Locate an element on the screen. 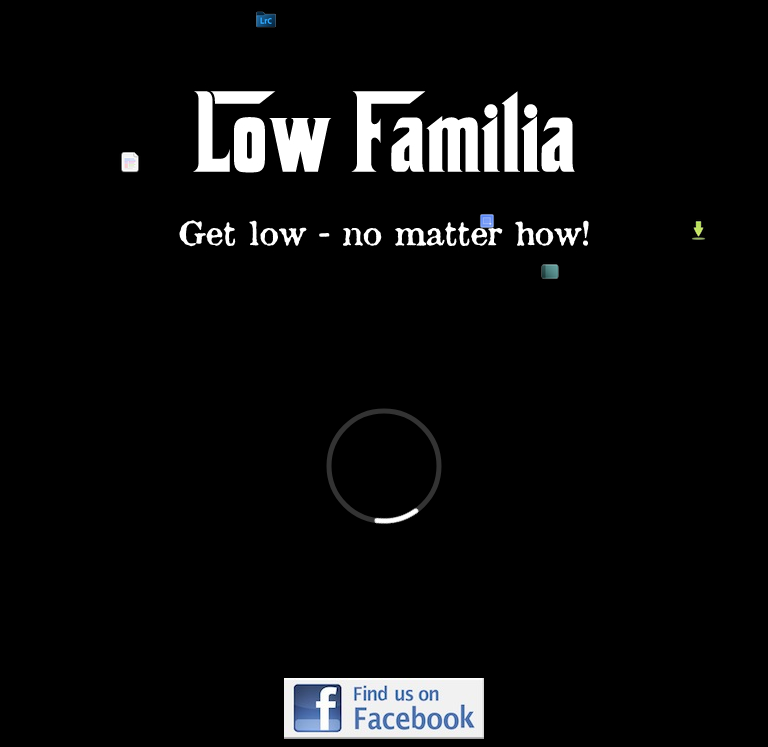 The height and width of the screenshot is (747, 768). open adobe lightroom classic project folder is located at coordinates (266, 20).